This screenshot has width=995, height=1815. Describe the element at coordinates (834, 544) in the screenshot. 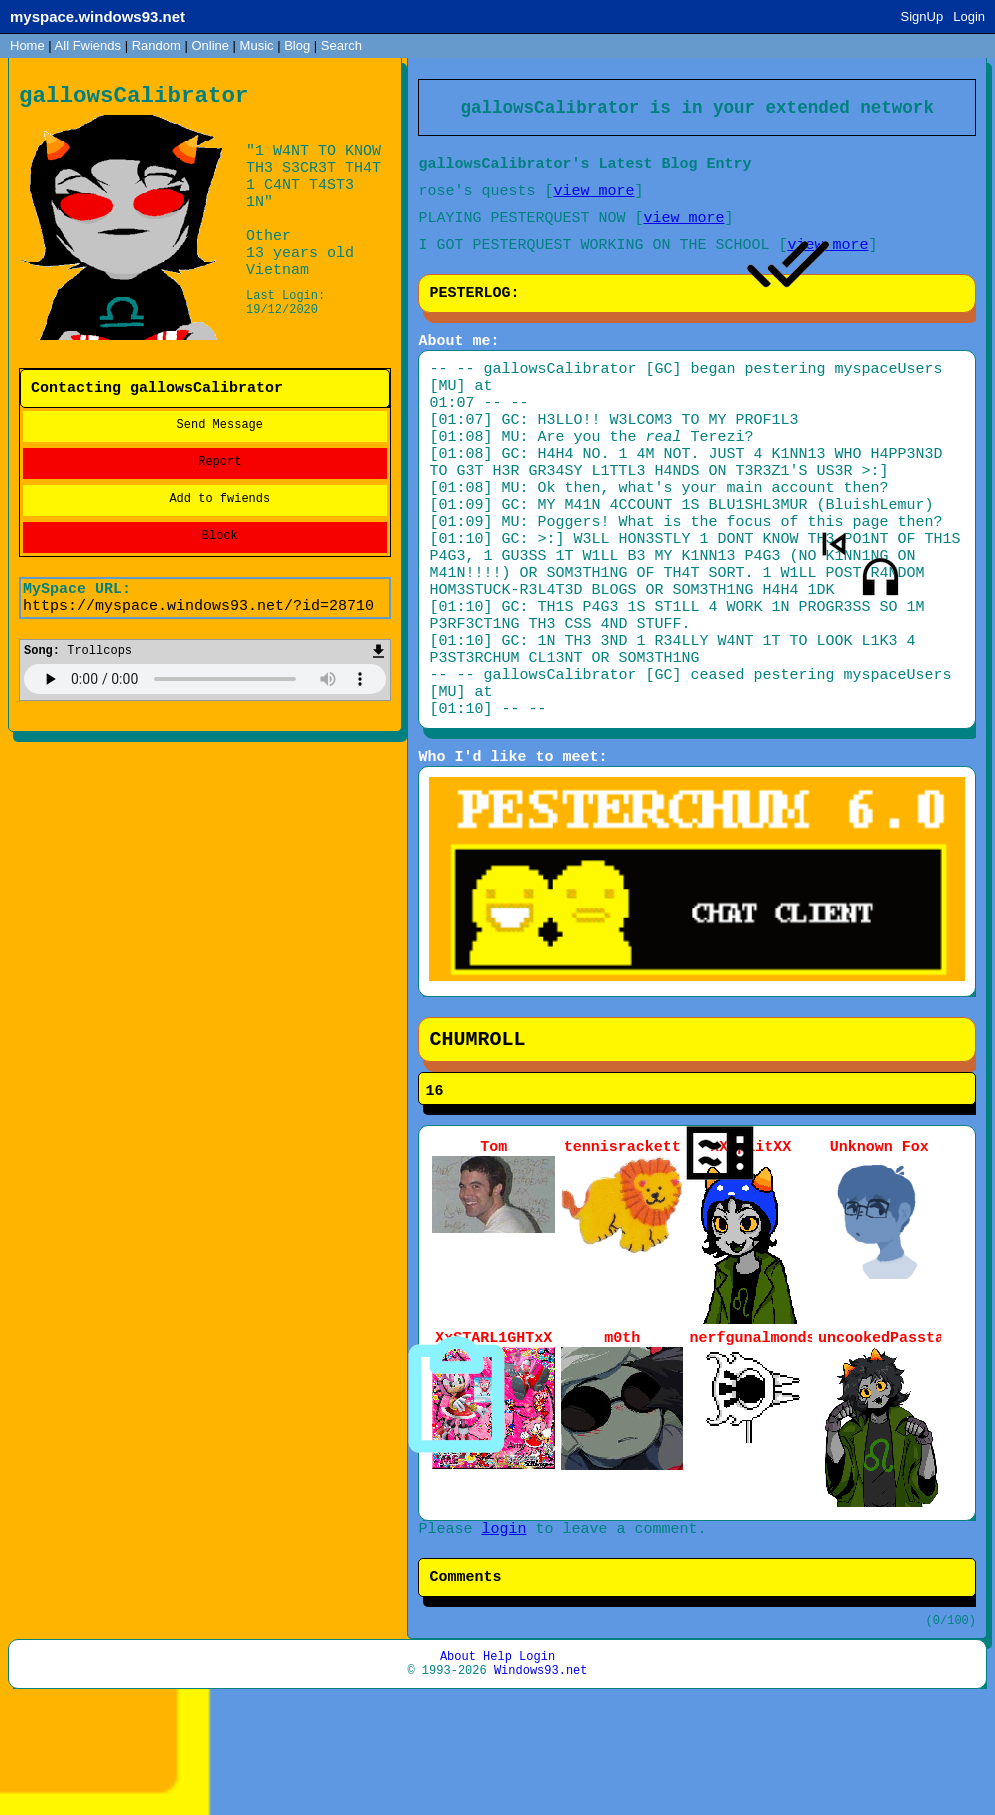

I see `skip to previous track` at that location.